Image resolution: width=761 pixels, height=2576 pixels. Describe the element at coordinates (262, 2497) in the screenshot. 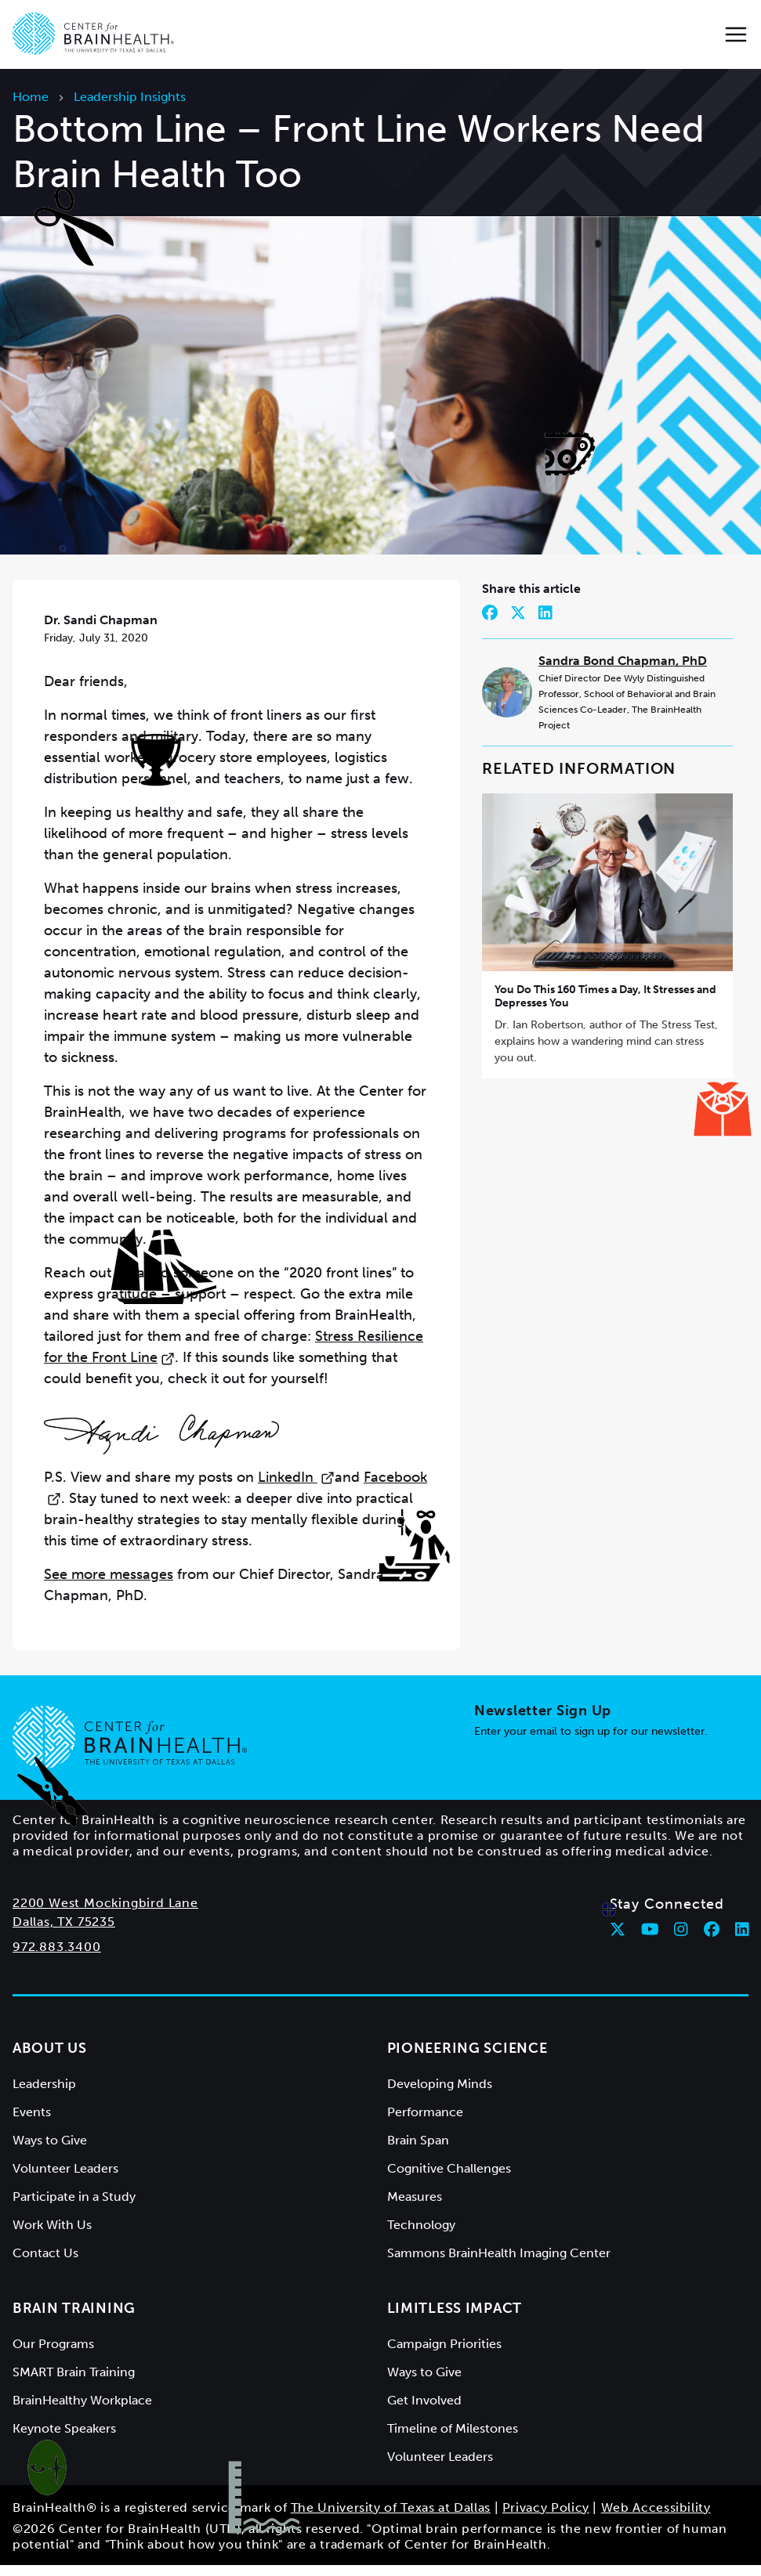

I see `indicates low tide conditions` at that location.